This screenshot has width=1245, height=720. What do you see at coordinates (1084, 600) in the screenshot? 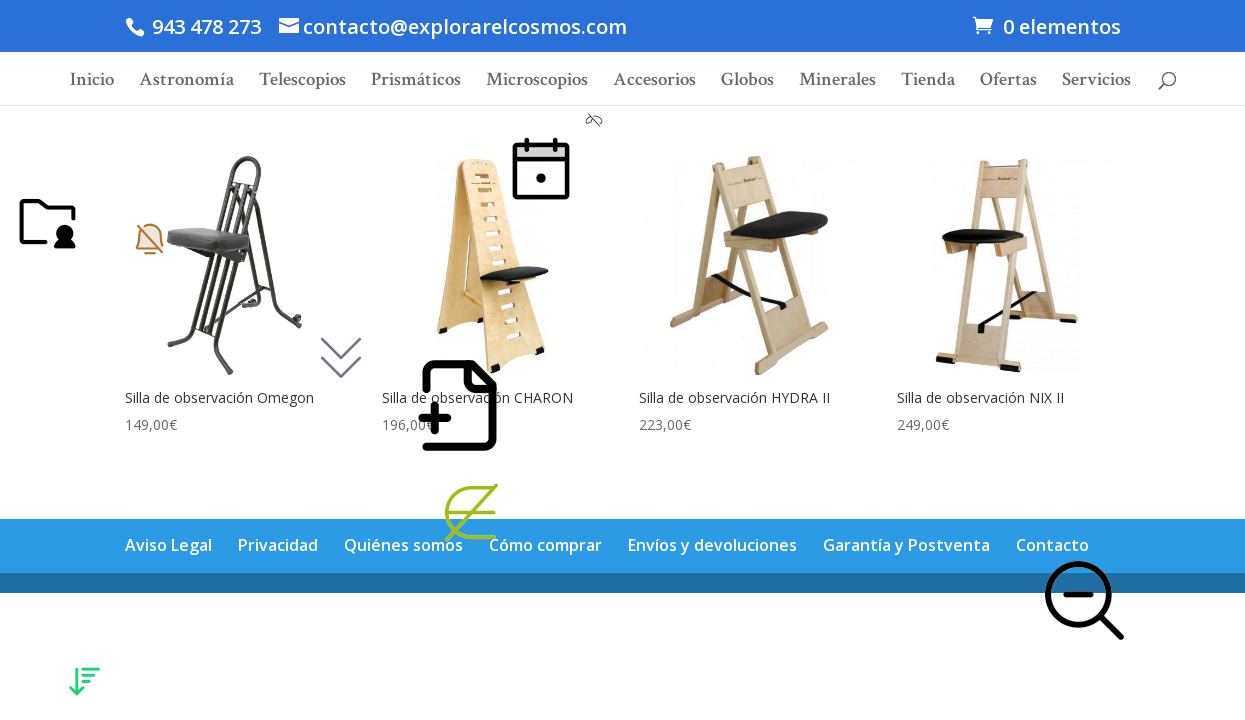
I see `zoom out` at bounding box center [1084, 600].